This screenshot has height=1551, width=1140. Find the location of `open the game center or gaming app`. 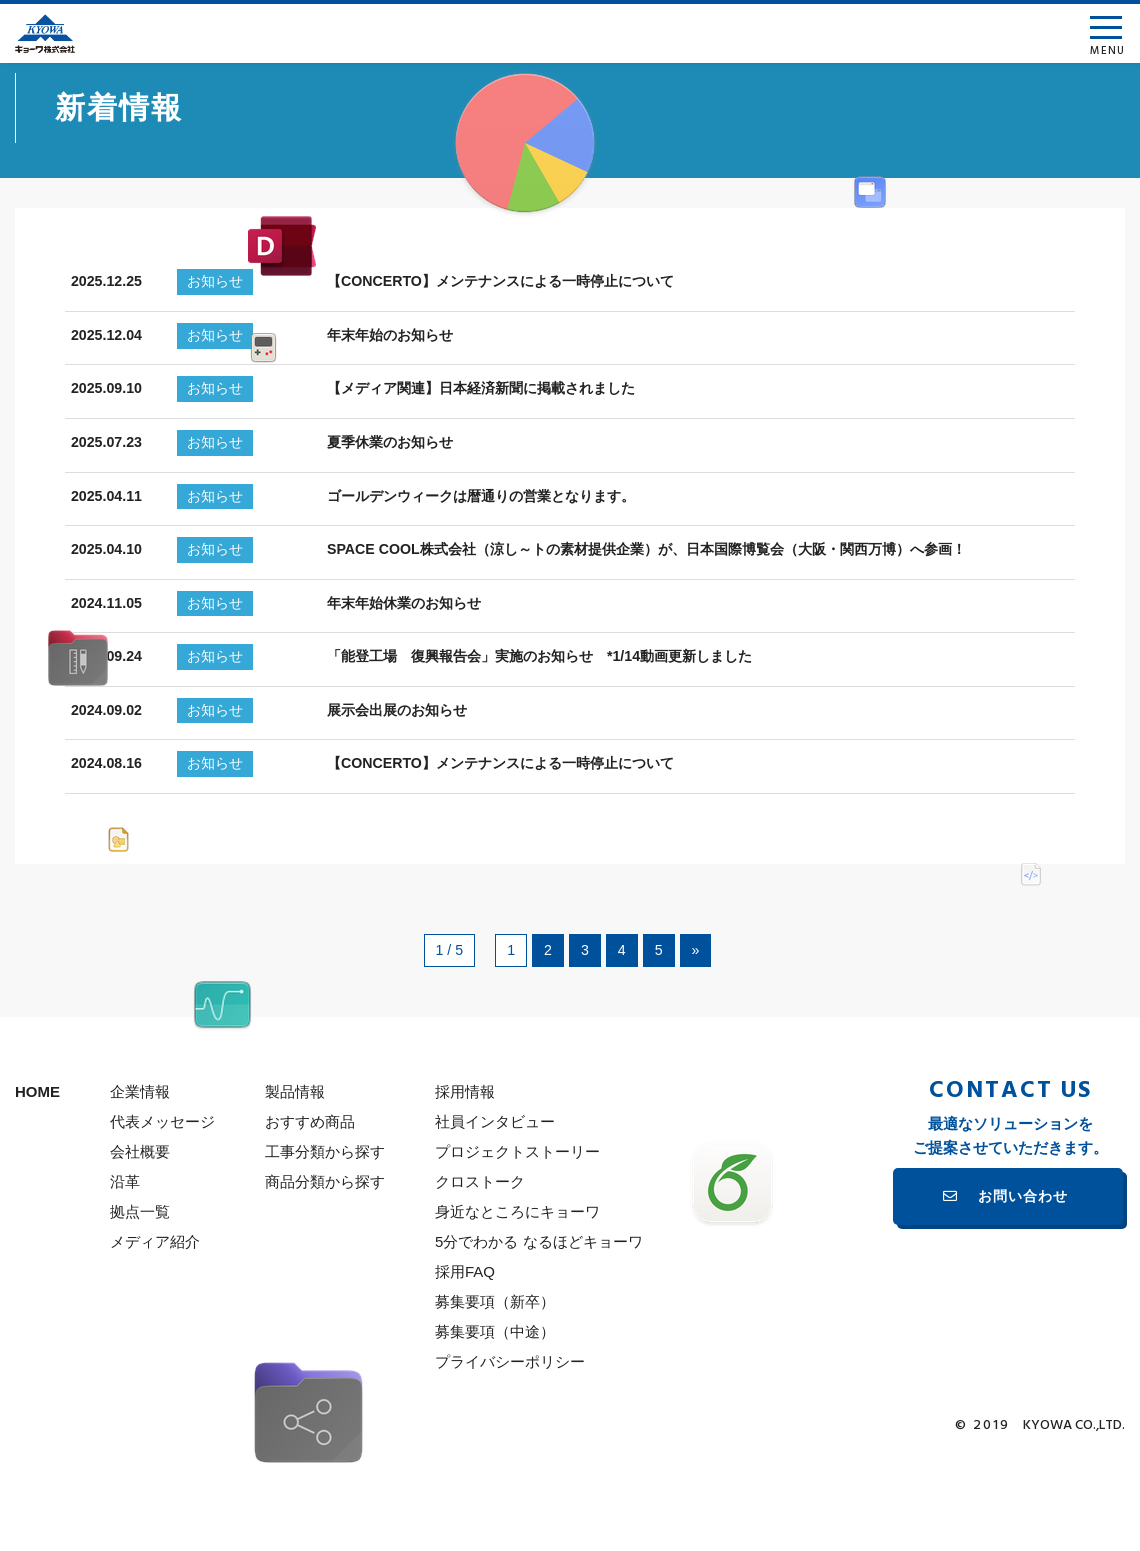

open the game center or gaming app is located at coordinates (263, 347).